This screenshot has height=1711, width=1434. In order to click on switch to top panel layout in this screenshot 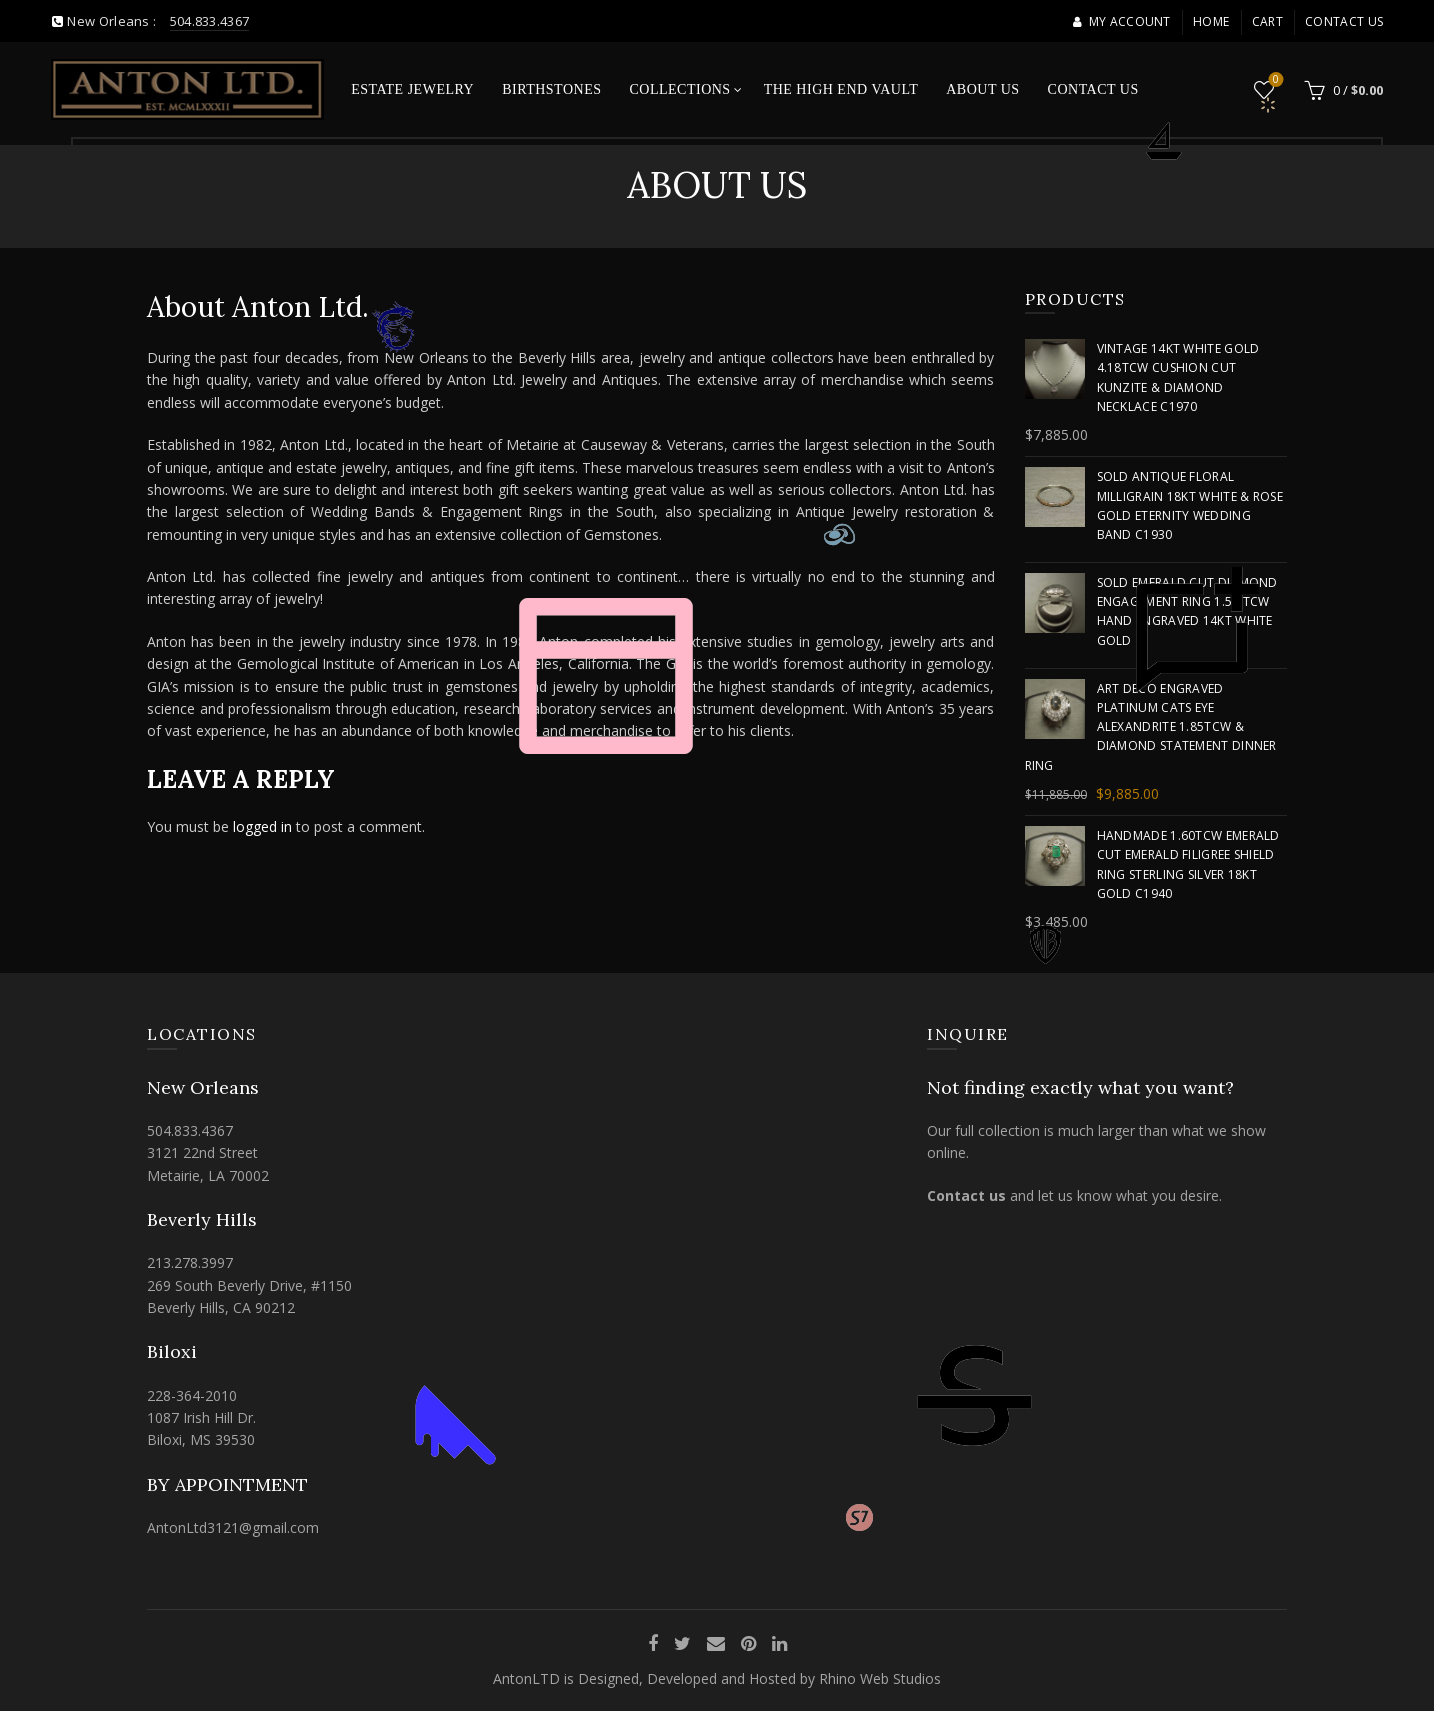, I will do `click(606, 676)`.